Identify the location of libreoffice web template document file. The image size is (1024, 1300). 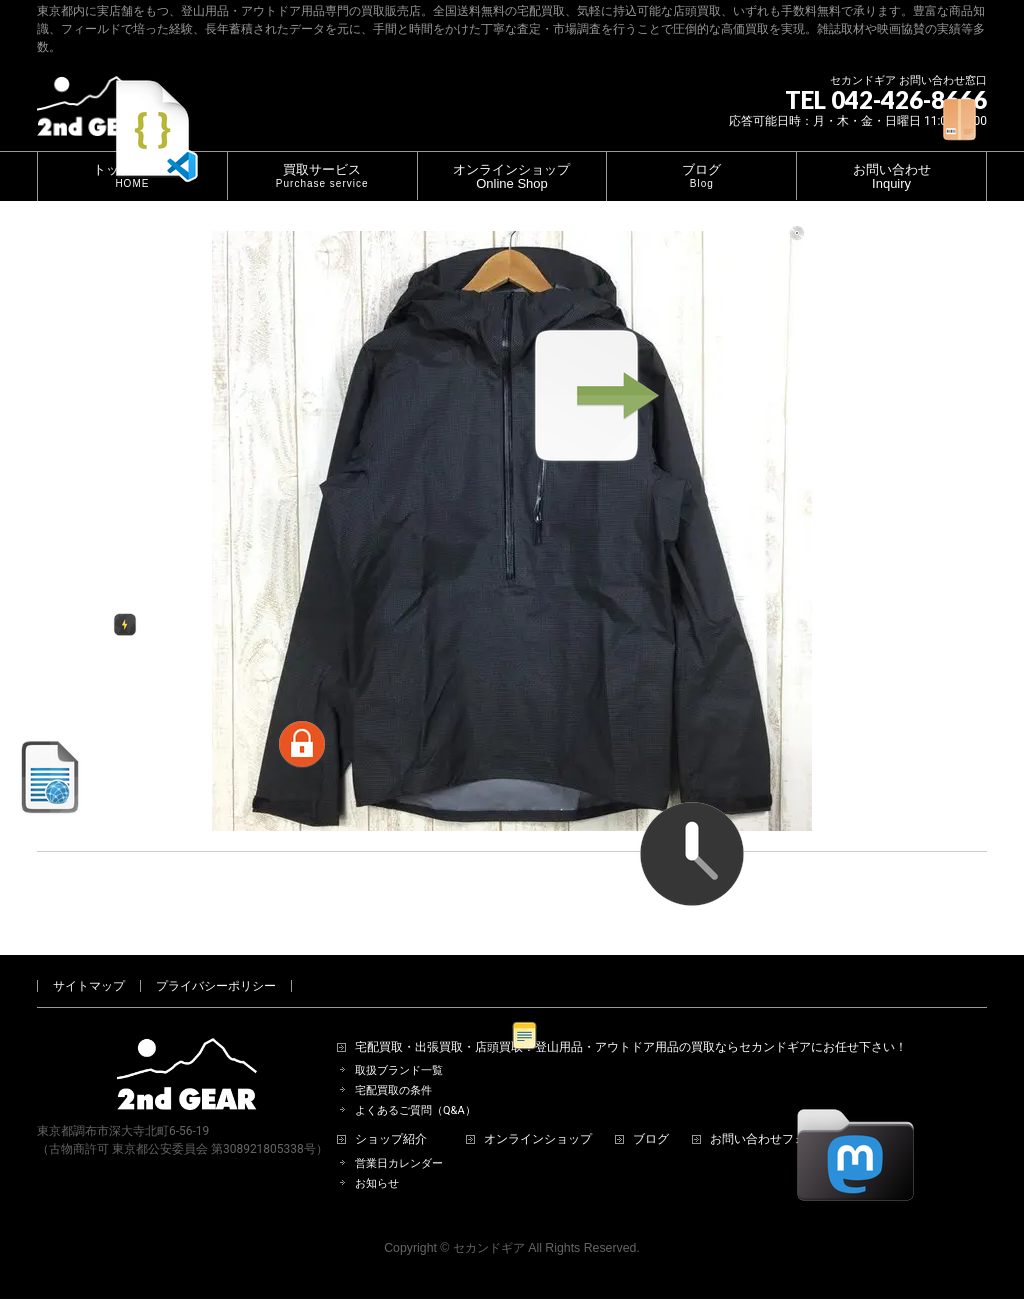
(50, 777).